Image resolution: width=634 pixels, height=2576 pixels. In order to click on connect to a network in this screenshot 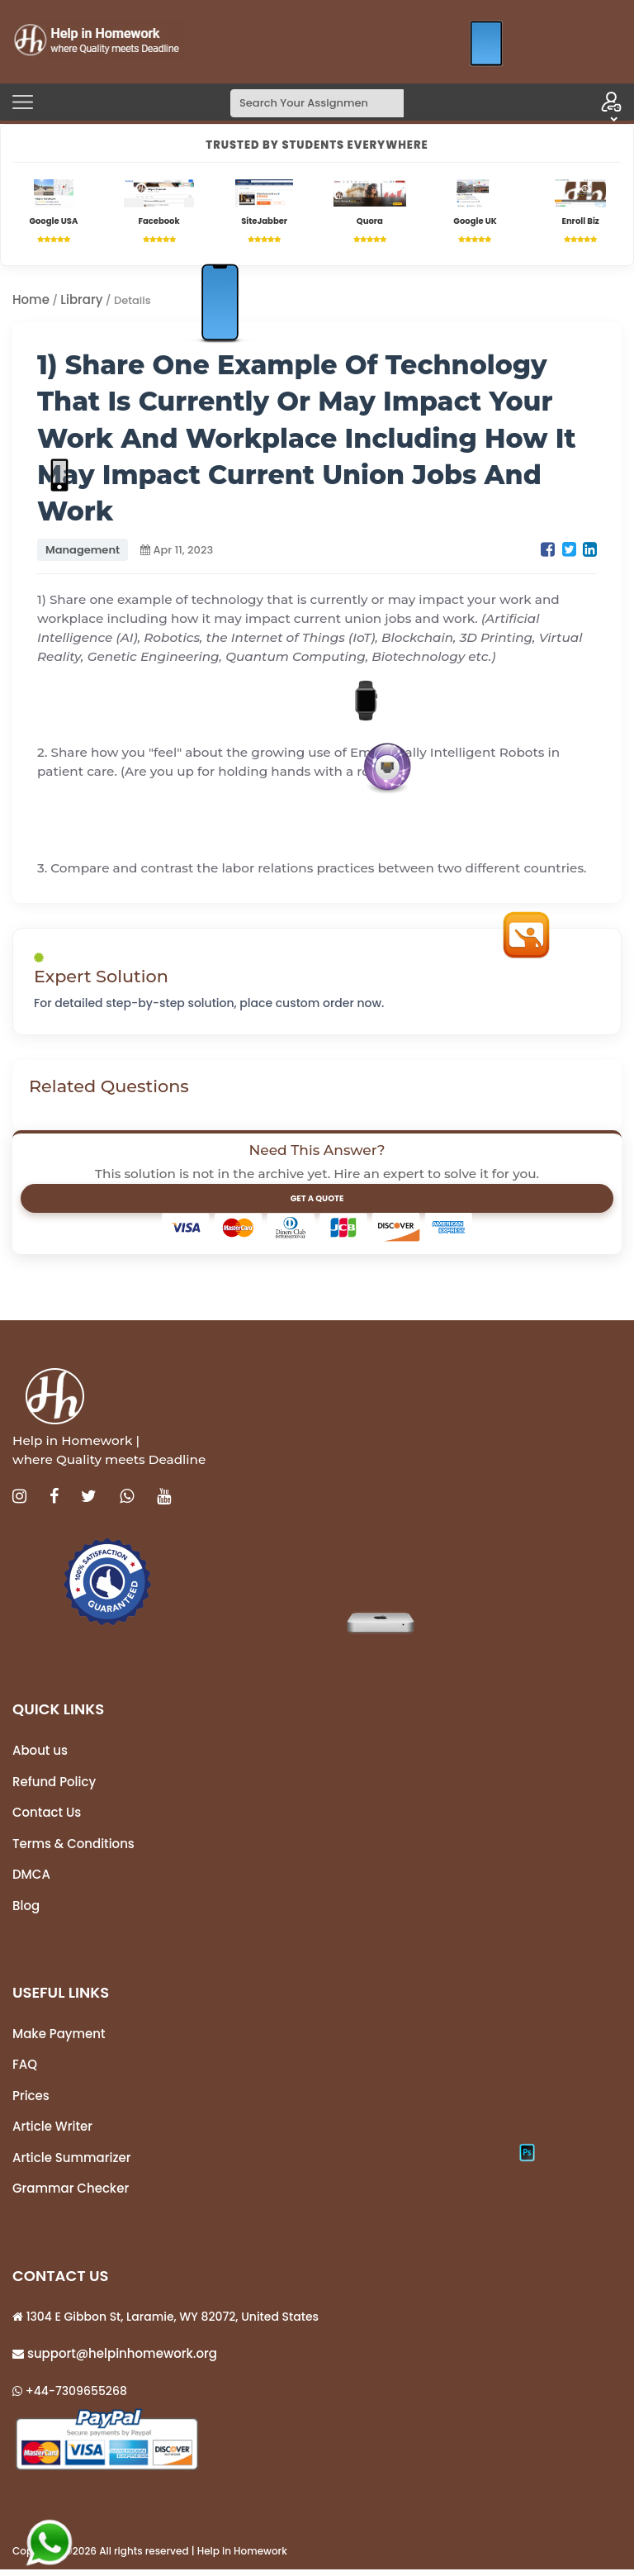, I will do `click(387, 769)`.